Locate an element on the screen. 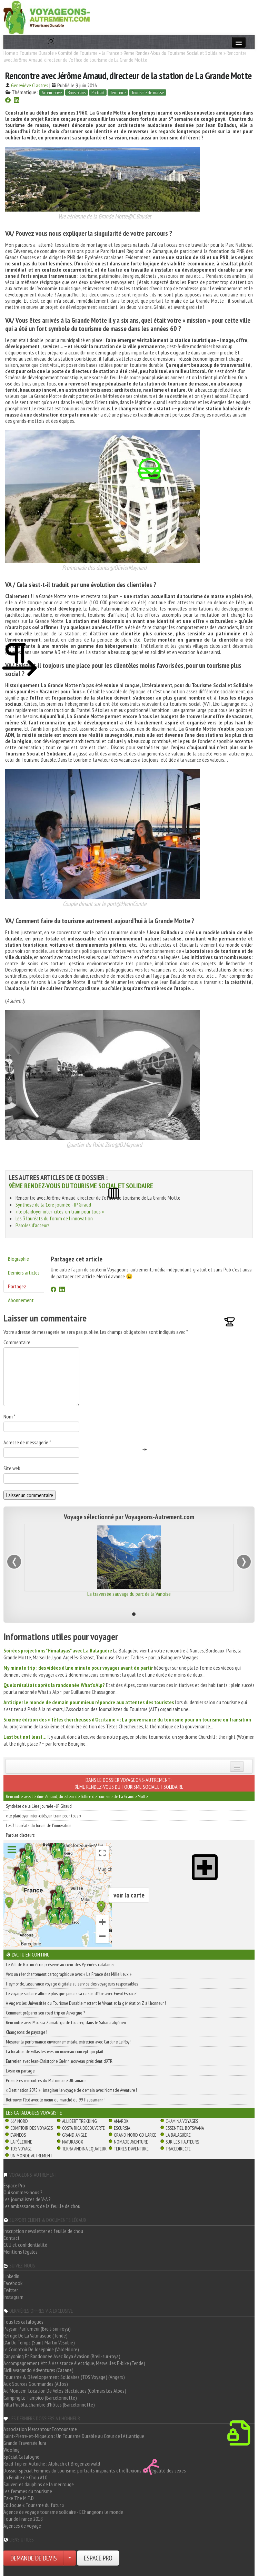  switch to four-column layout view is located at coordinates (113, 1193).